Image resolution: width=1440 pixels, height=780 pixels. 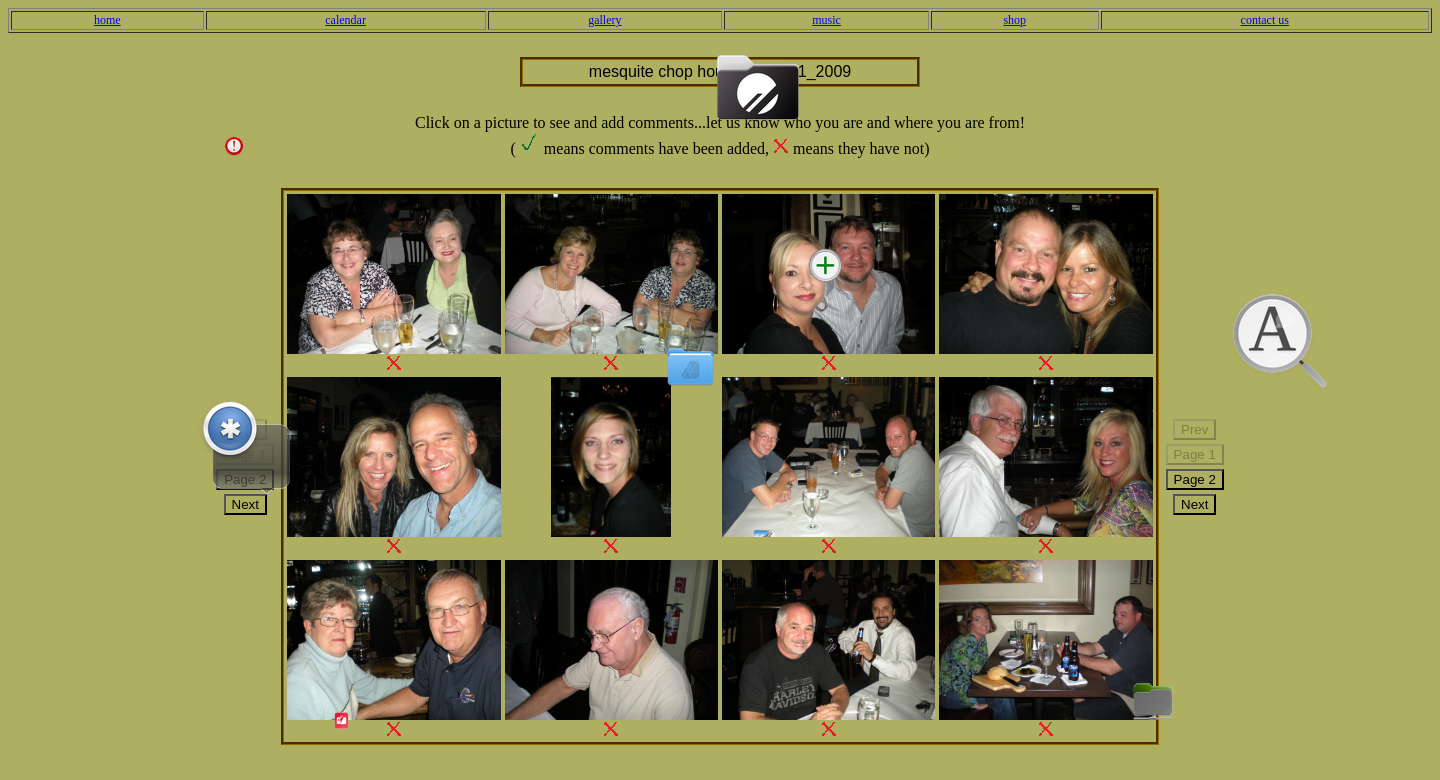 What do you see at coordinates (1153, 701) in the screenshot?
I see `access a remote or network folder` at bounding box center [1153, 701].